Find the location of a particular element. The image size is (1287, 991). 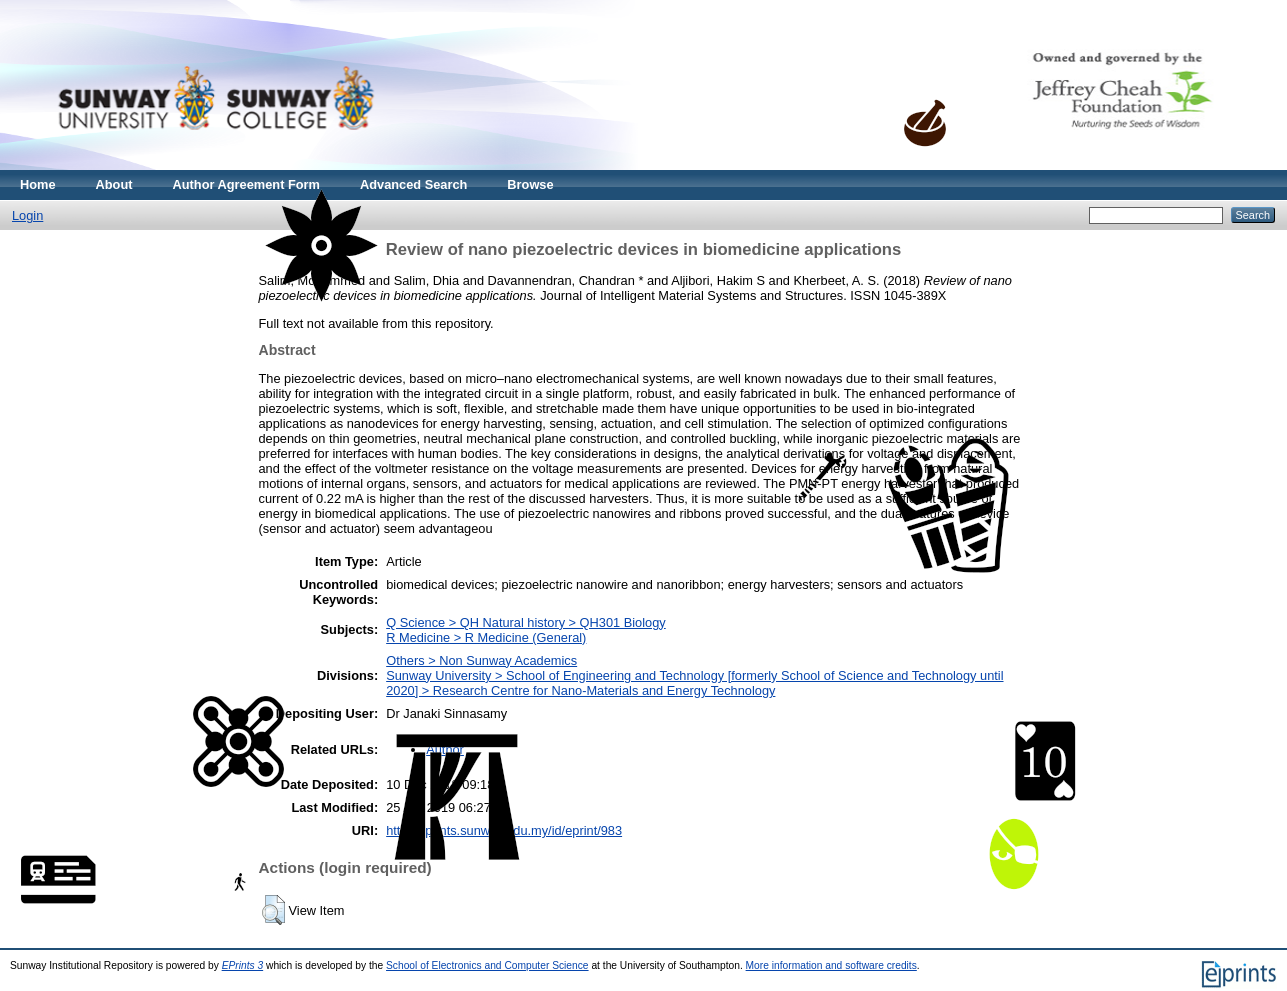

select pirate or rogue character class is located at coordinates (1014, 854).